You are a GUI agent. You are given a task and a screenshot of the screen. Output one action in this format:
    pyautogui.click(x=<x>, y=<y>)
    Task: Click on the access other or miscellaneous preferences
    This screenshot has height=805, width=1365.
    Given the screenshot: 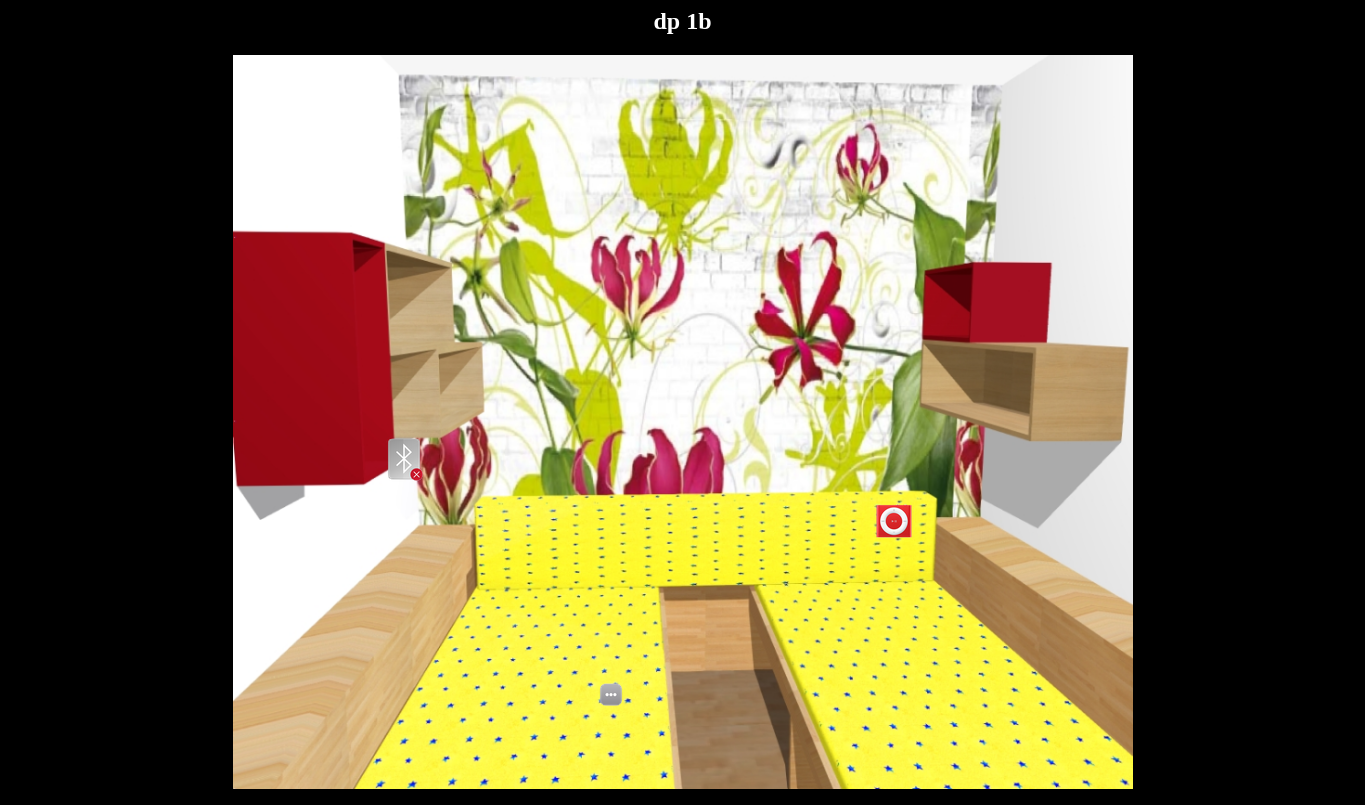 What is the action you would take?
    pyautogui.click(x=611, y=695)
    